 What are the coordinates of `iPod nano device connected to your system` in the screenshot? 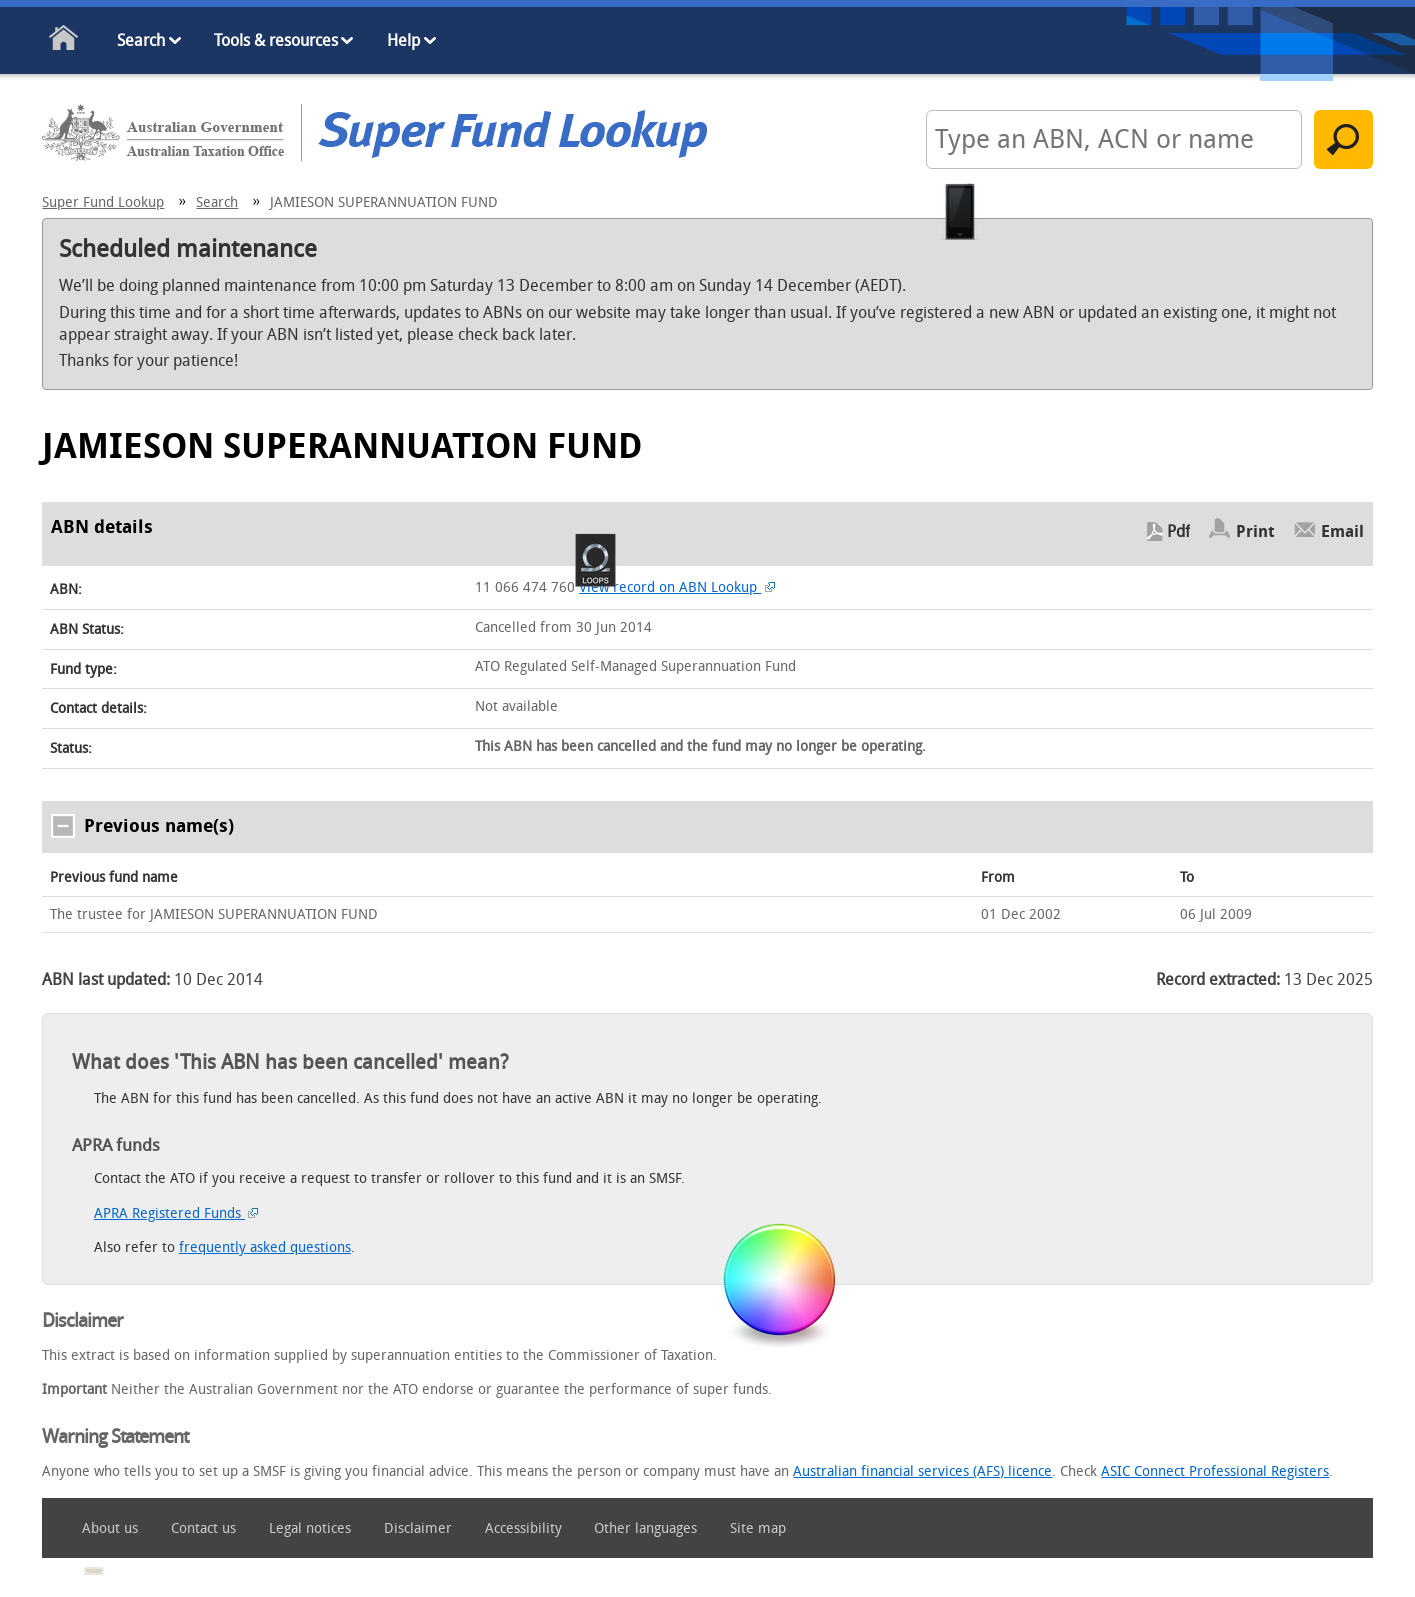 It's located at (960, 212).